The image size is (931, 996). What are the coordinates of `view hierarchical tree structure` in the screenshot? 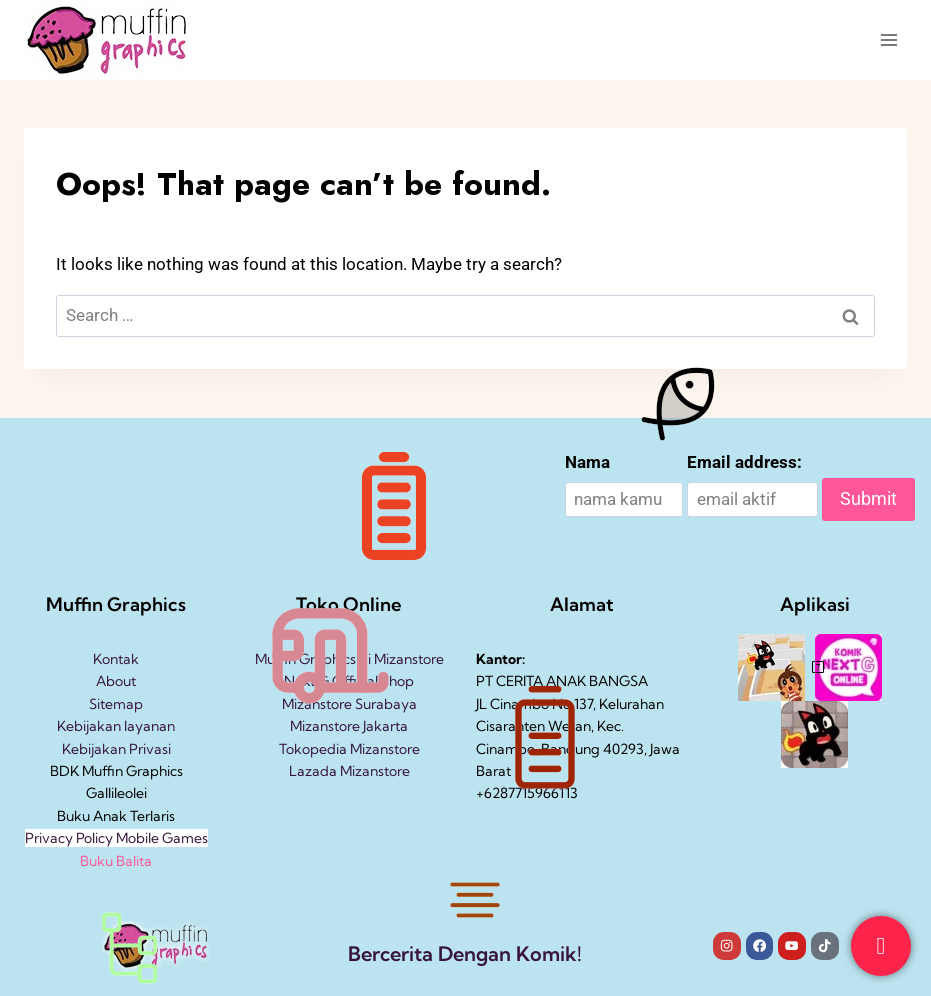 It's located at (127, 948).